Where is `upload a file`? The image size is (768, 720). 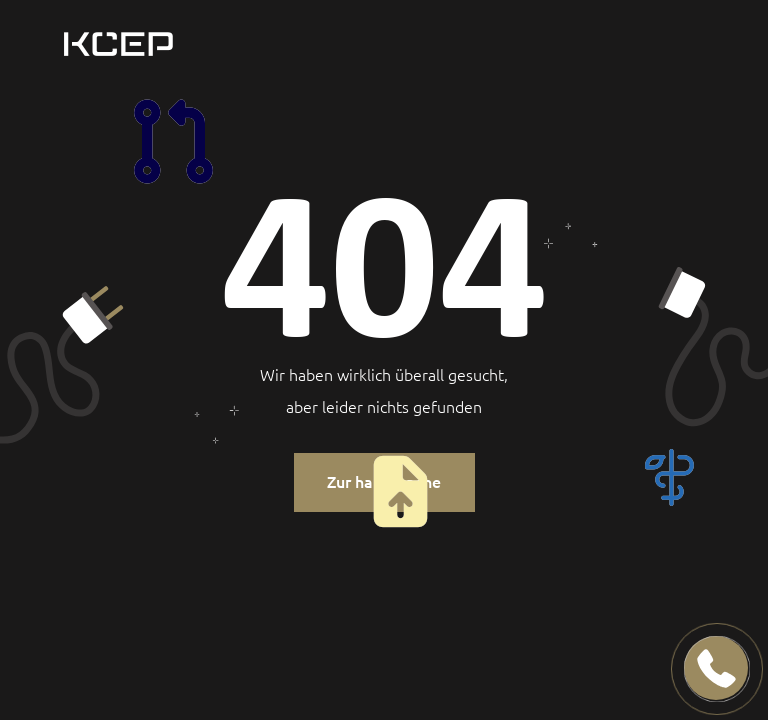
upload a file is located at coordinates (400, 491).